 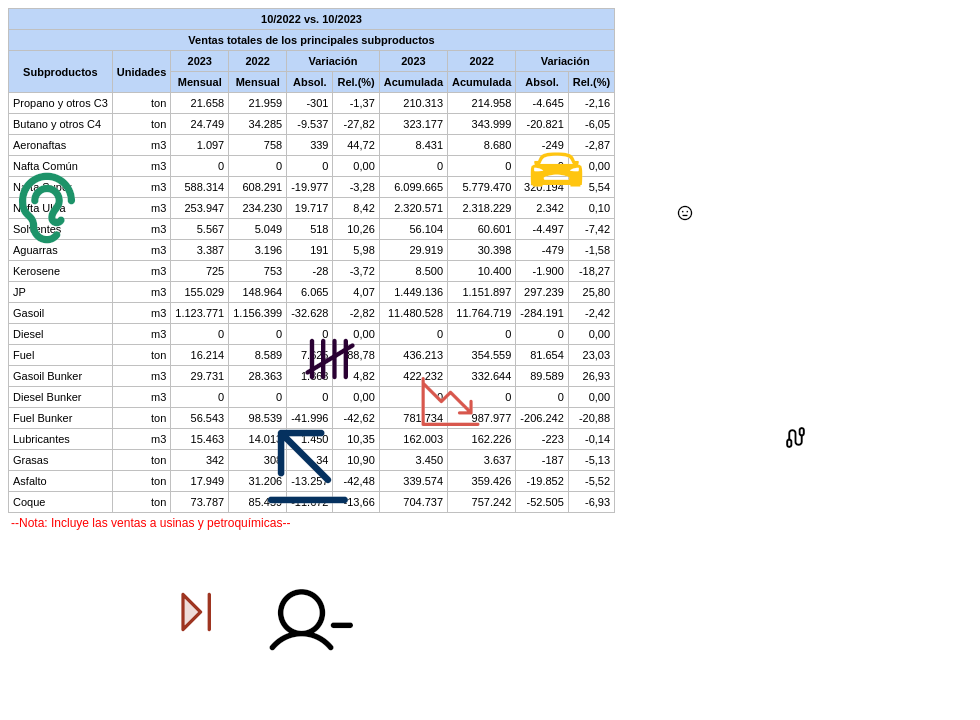 What do you see at coordinates (450, 401) in the screenshot?
I see `view declining metrics or trends` at bounding box center [450, 401].